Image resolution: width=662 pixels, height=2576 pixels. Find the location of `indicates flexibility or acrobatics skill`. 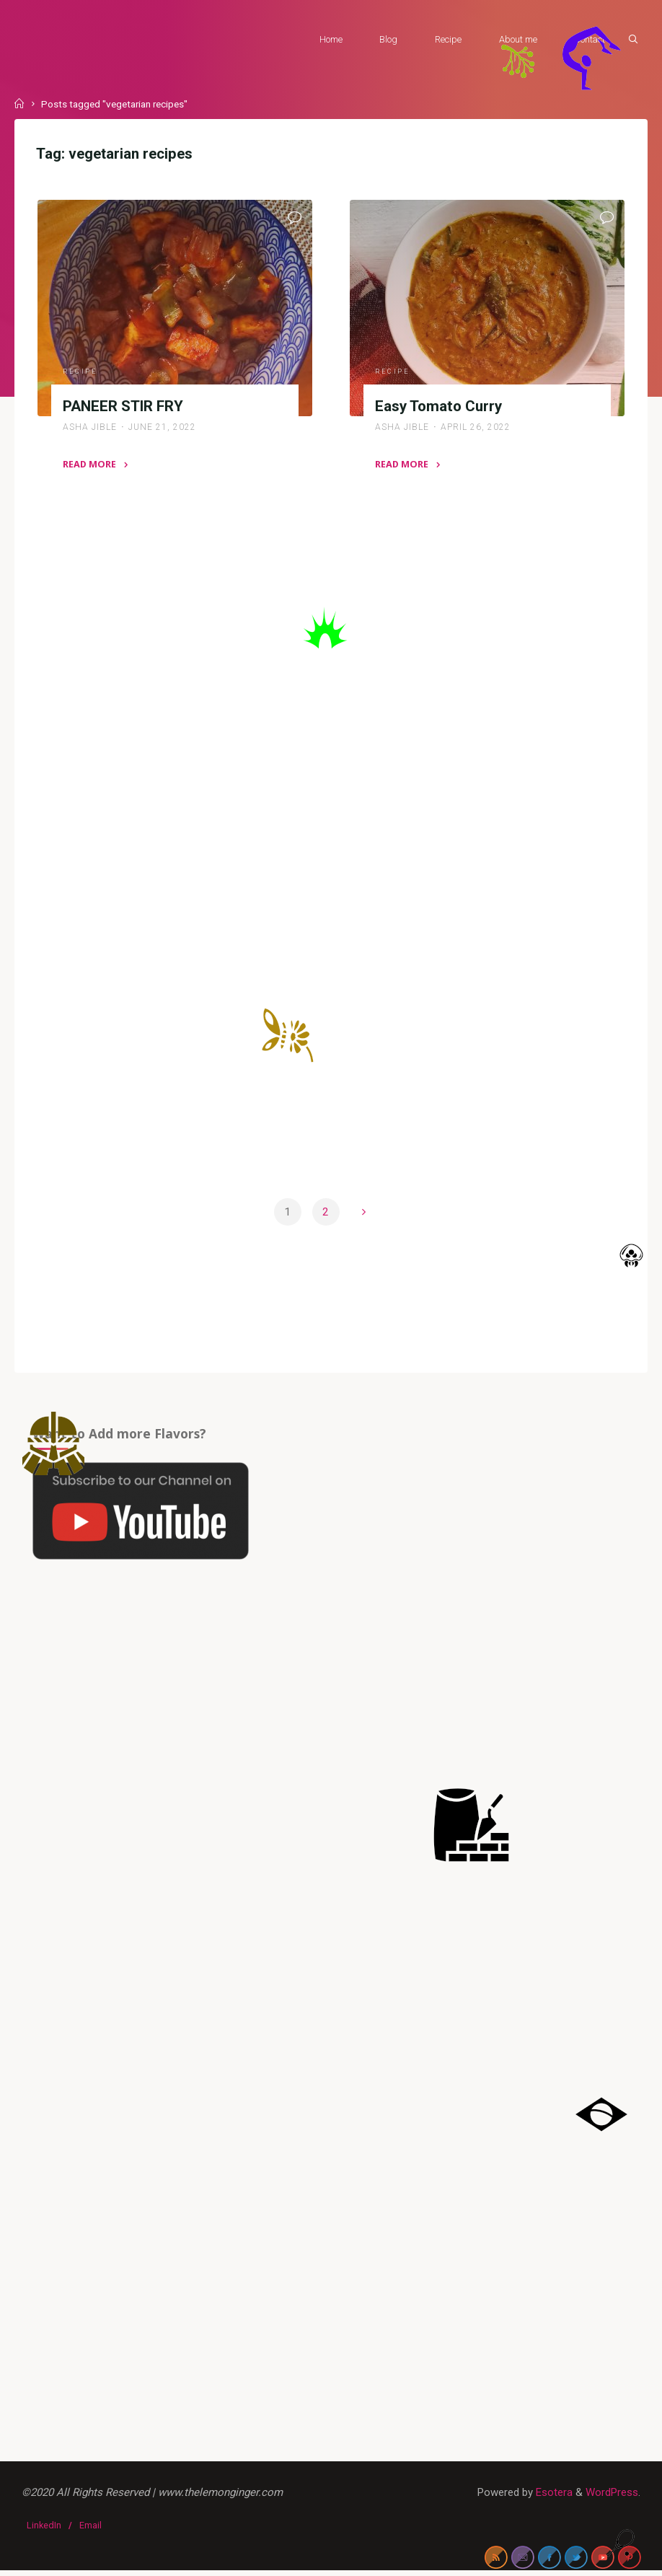

indicates flexibility or acrobatics skill is located at coordinates (591, 58).